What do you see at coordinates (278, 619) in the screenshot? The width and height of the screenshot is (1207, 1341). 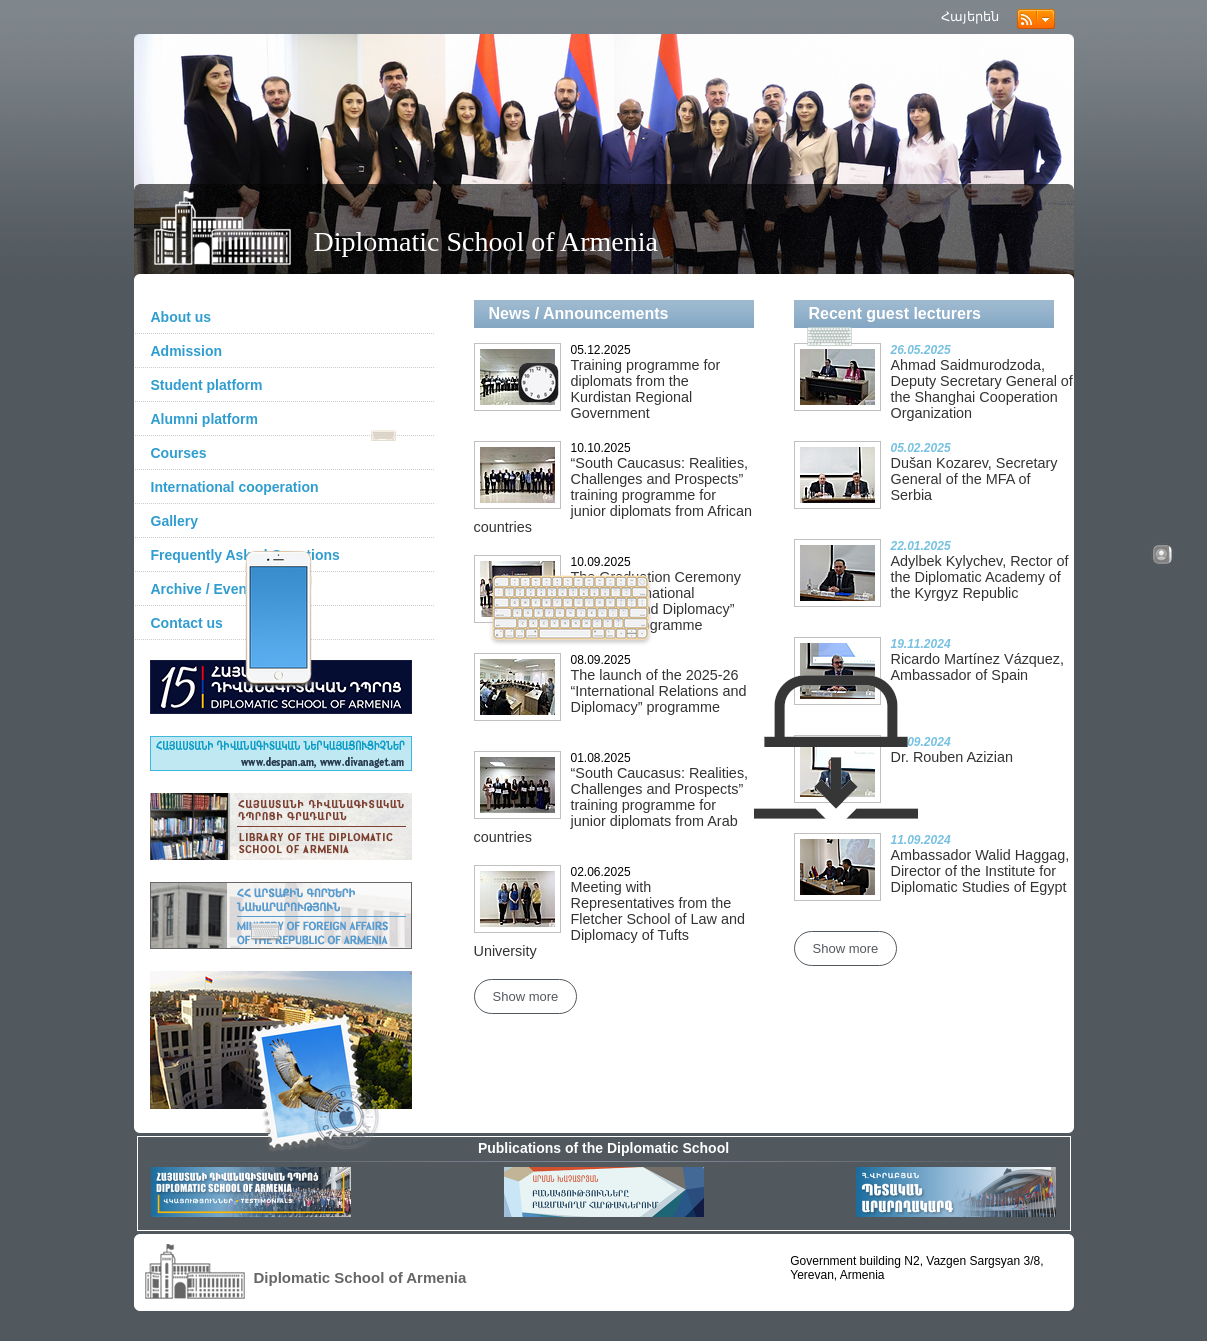 I see `iPhone 7 Plus device connected` at bounding box center [278, 619].